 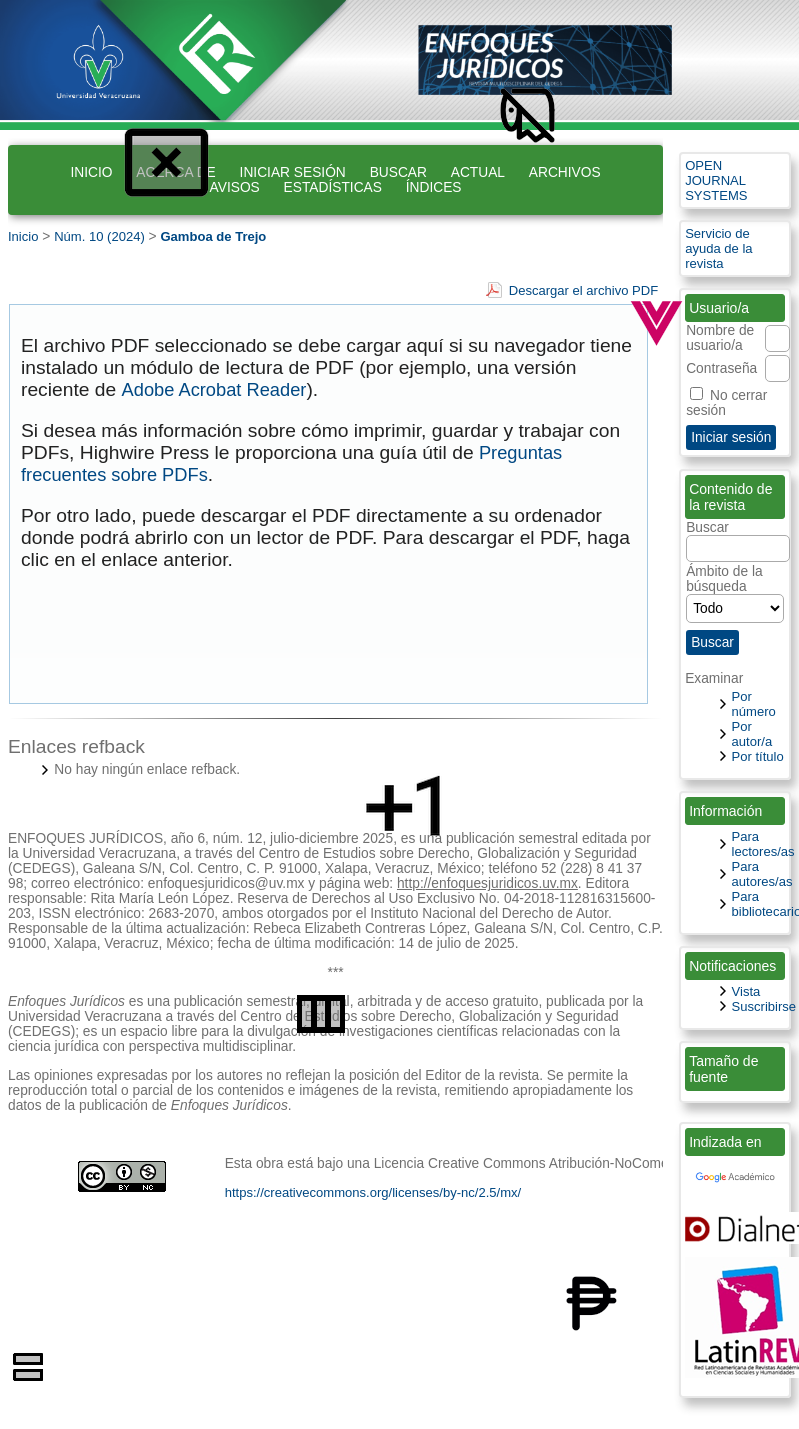 I want to click on view agenda or schedule items, so click(x=29, y=1367).